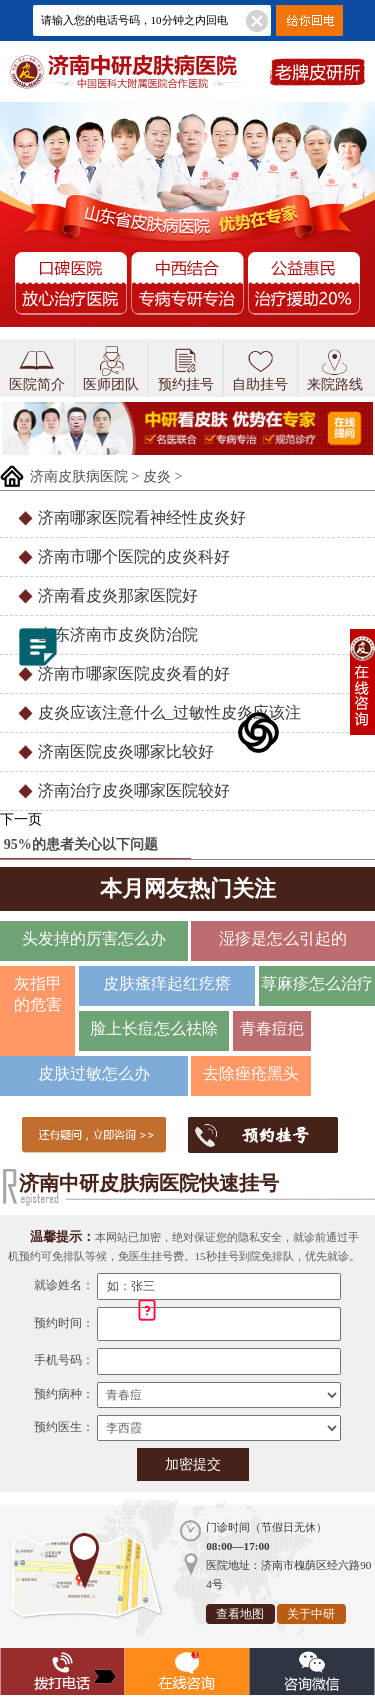  What do you see at coordinates (38, 647) in the screenshot?
I see `create a new note` at bounding box center [38, 647].